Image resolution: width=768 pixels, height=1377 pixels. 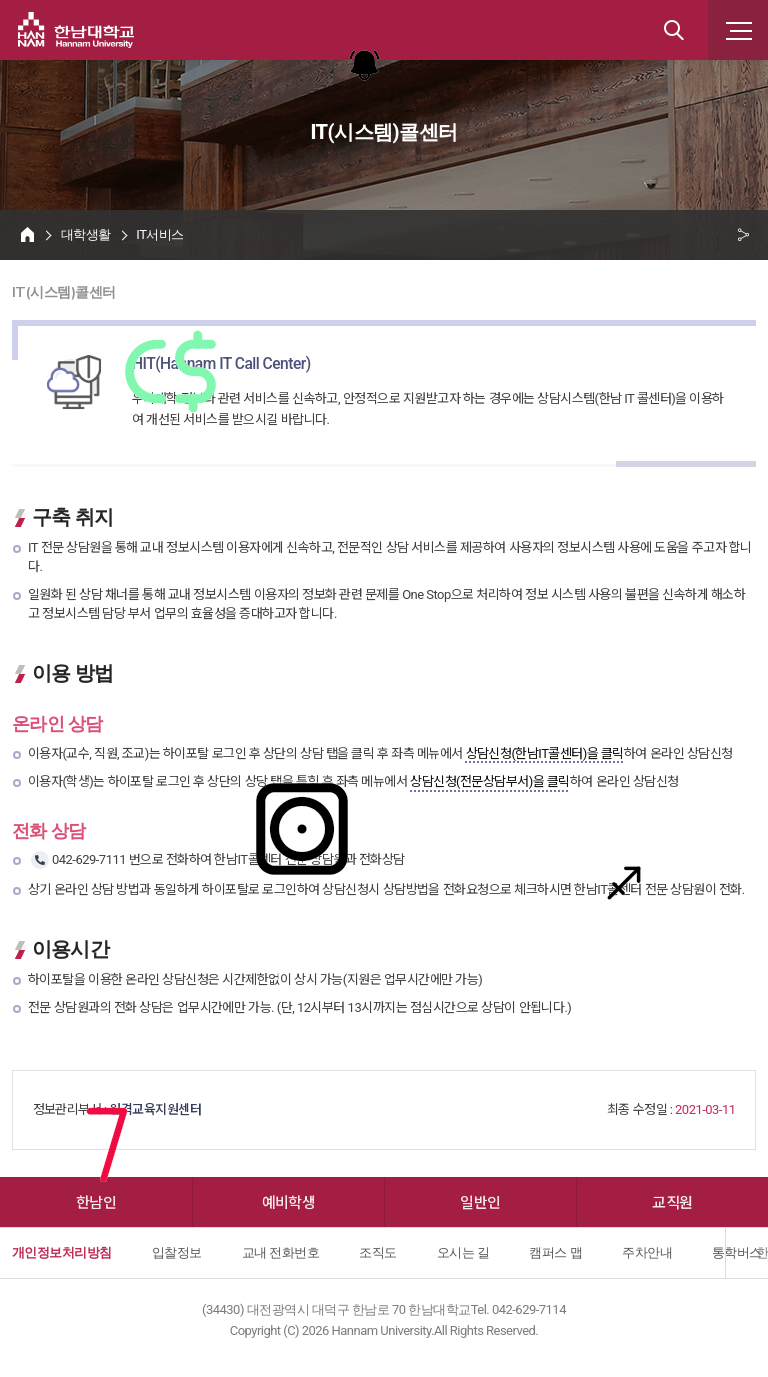 What do you see at coordinates (624, 883) in the screenshot?
I see `sagittarius zodiac sign indicator` at bounding box center [624, 883].